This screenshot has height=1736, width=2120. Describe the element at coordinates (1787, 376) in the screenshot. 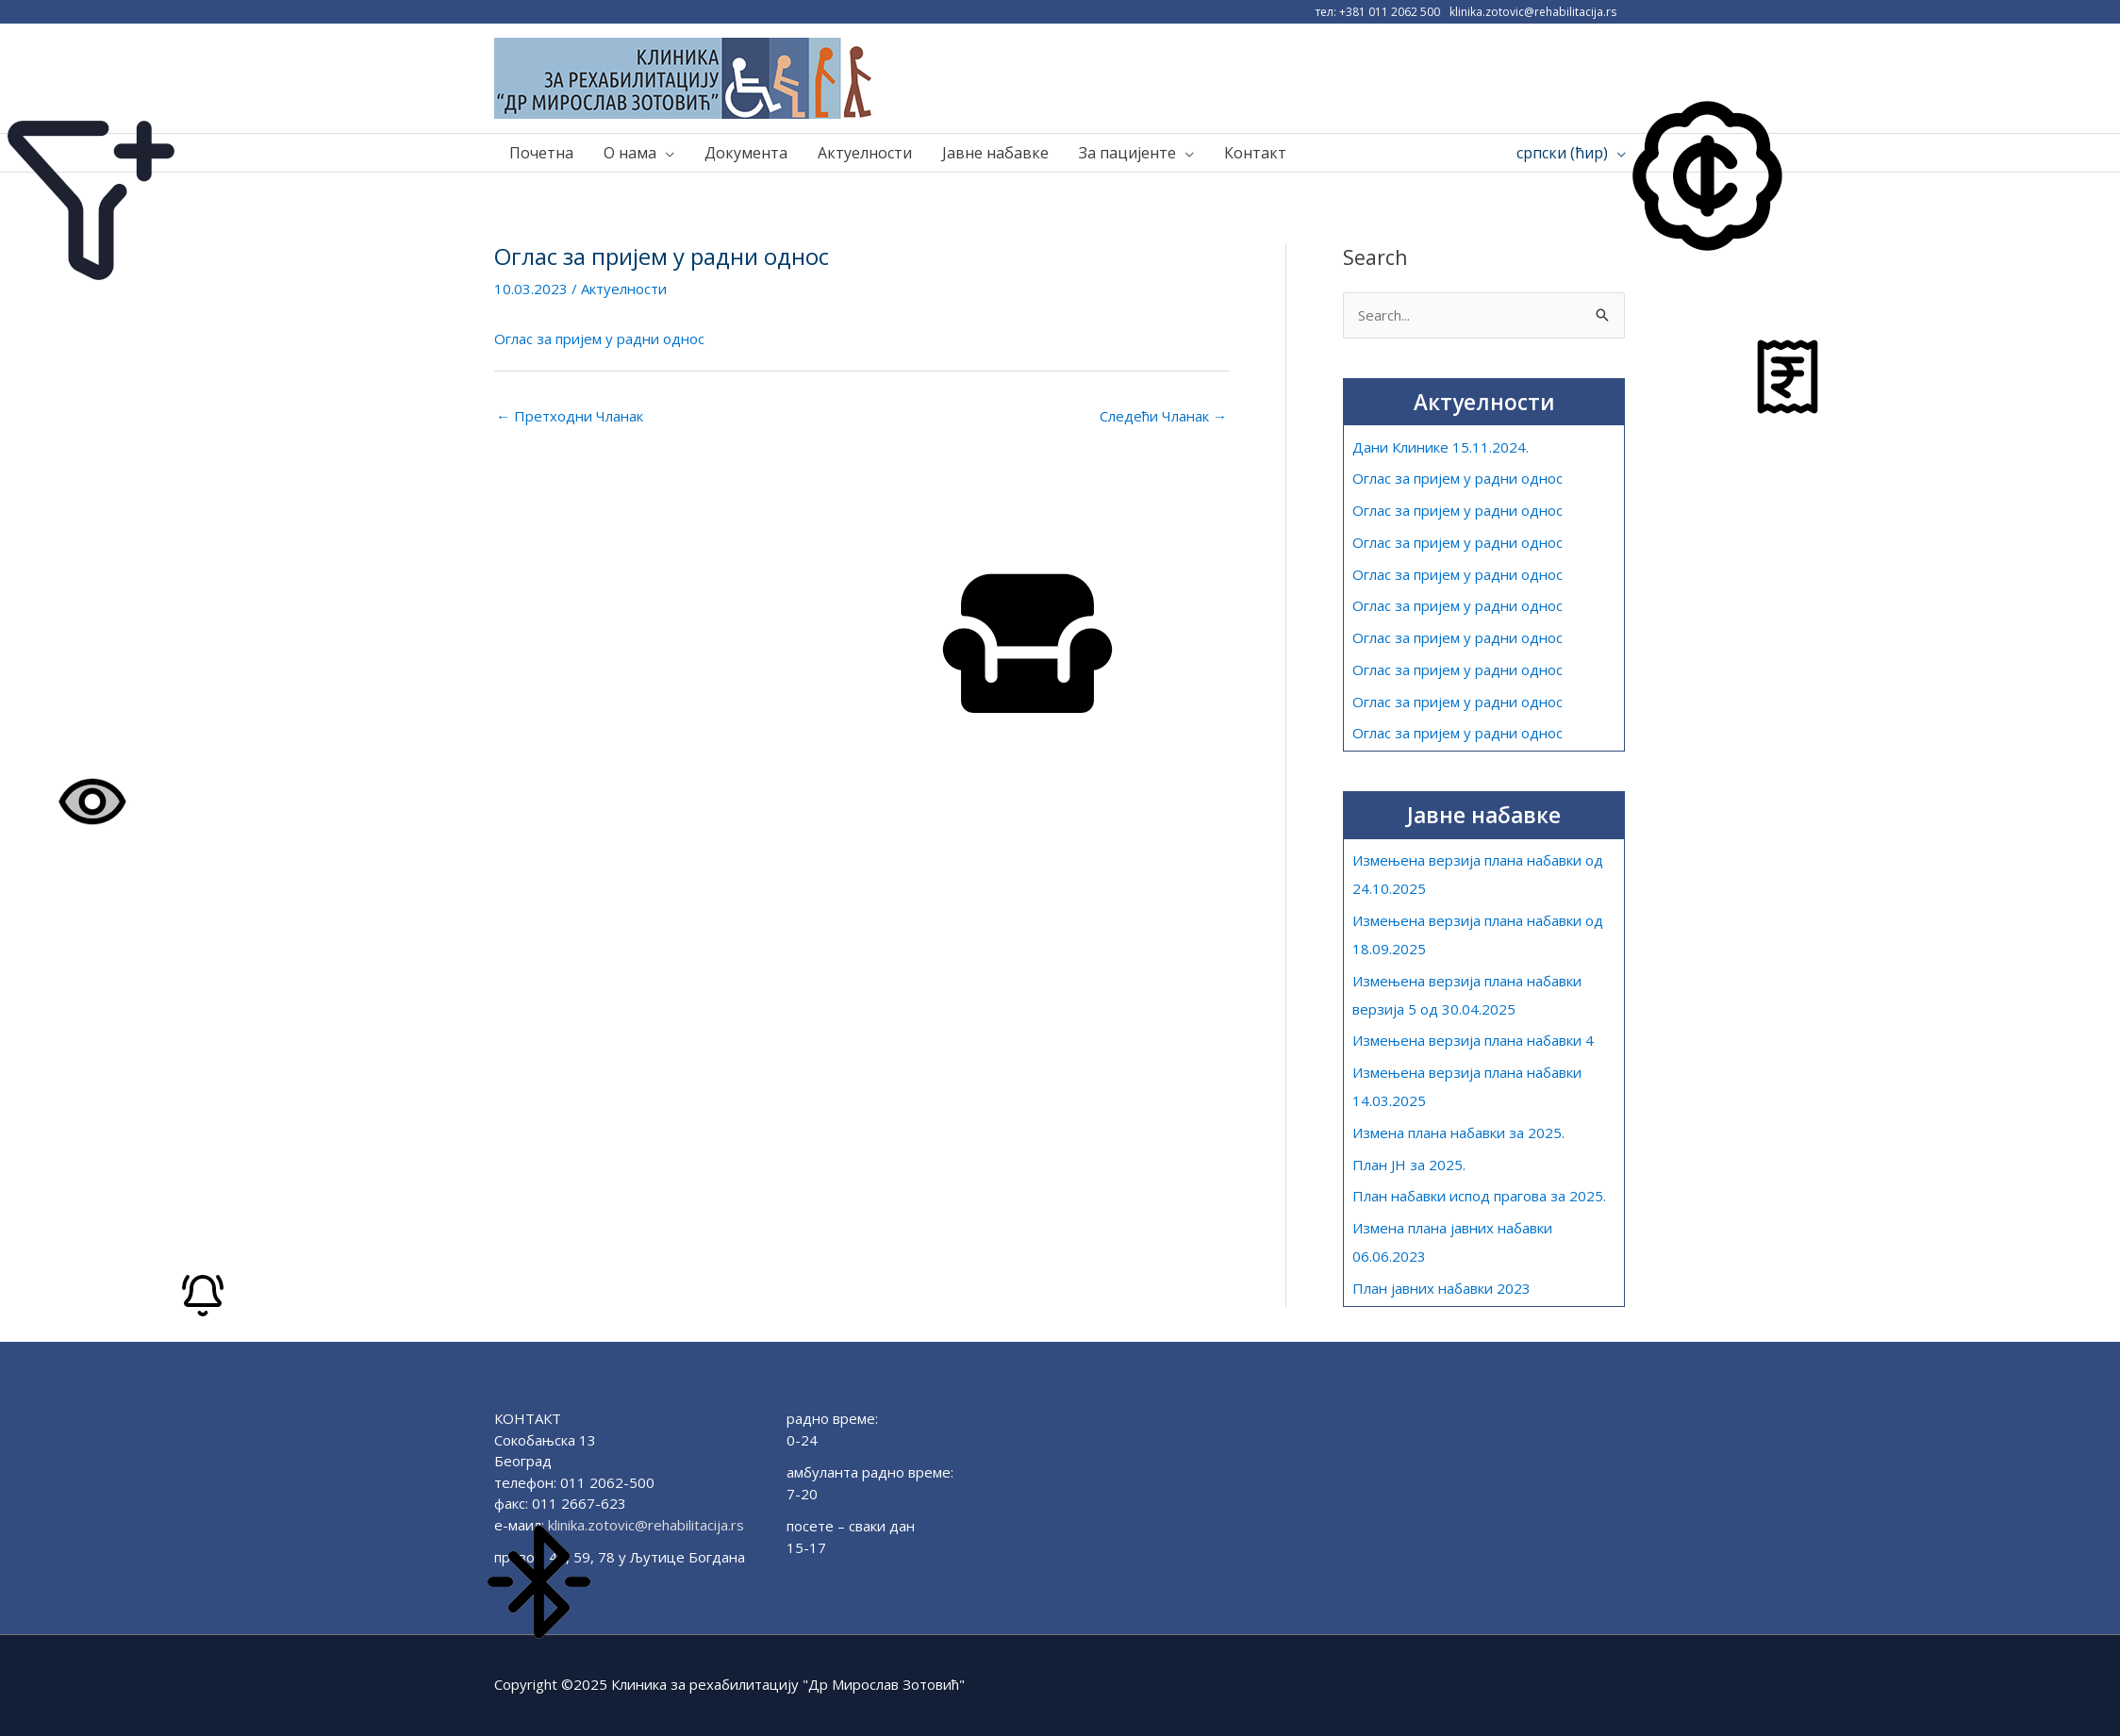

I see `view transaction receipt in indian rupees` at that location.